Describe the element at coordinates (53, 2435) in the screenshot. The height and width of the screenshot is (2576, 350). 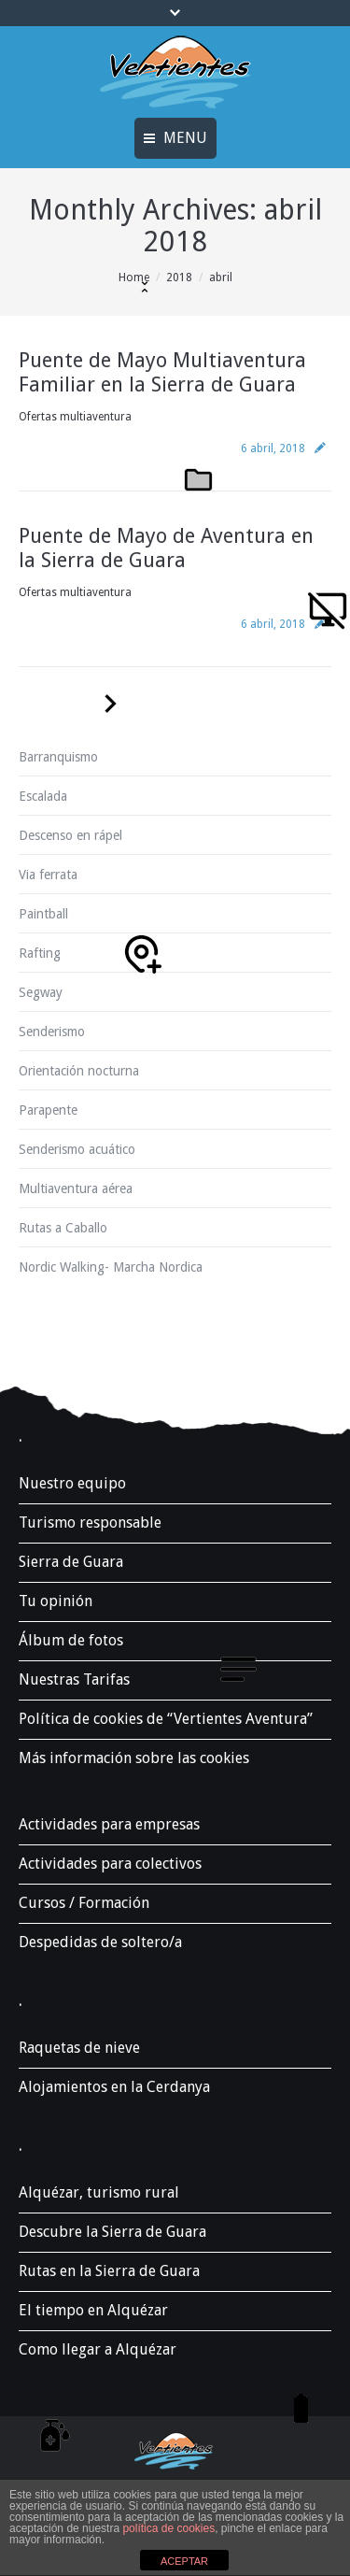
I see `access hand sanitizer station information` at that location.